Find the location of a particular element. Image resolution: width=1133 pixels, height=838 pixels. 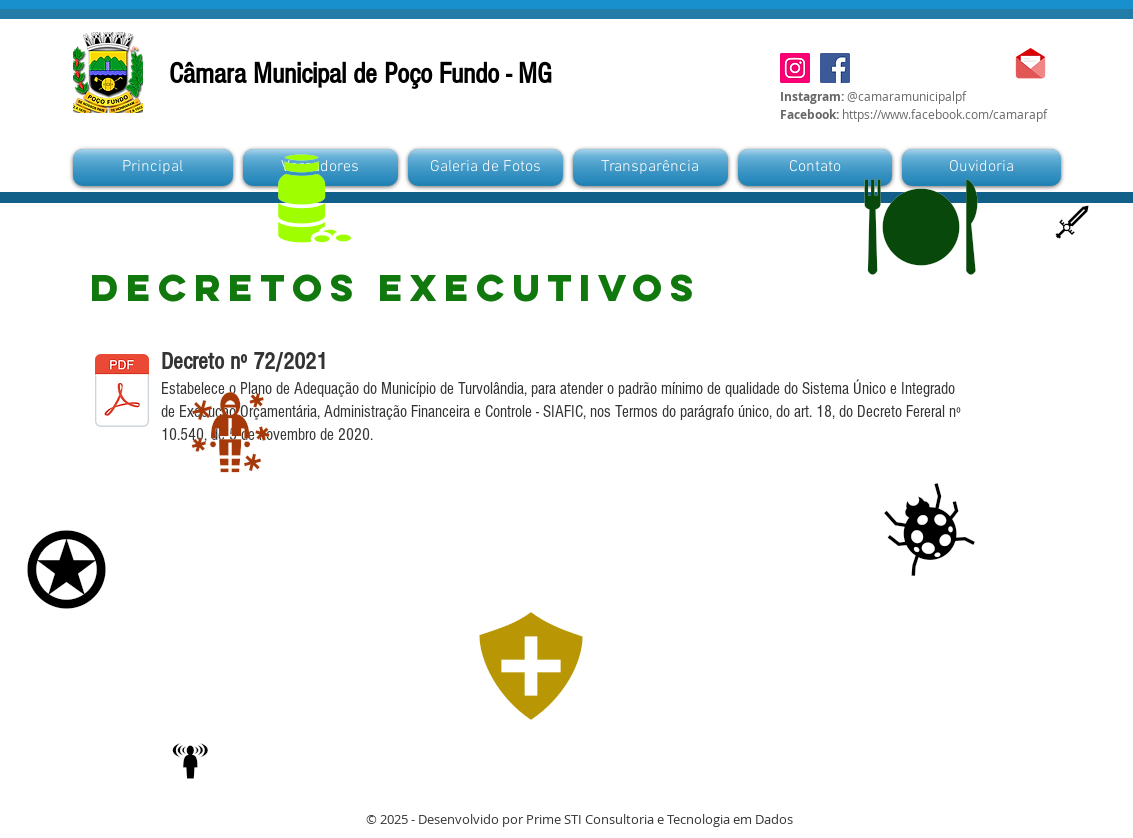

equip or select a sword weapon is located at coordinates (1072, 222).